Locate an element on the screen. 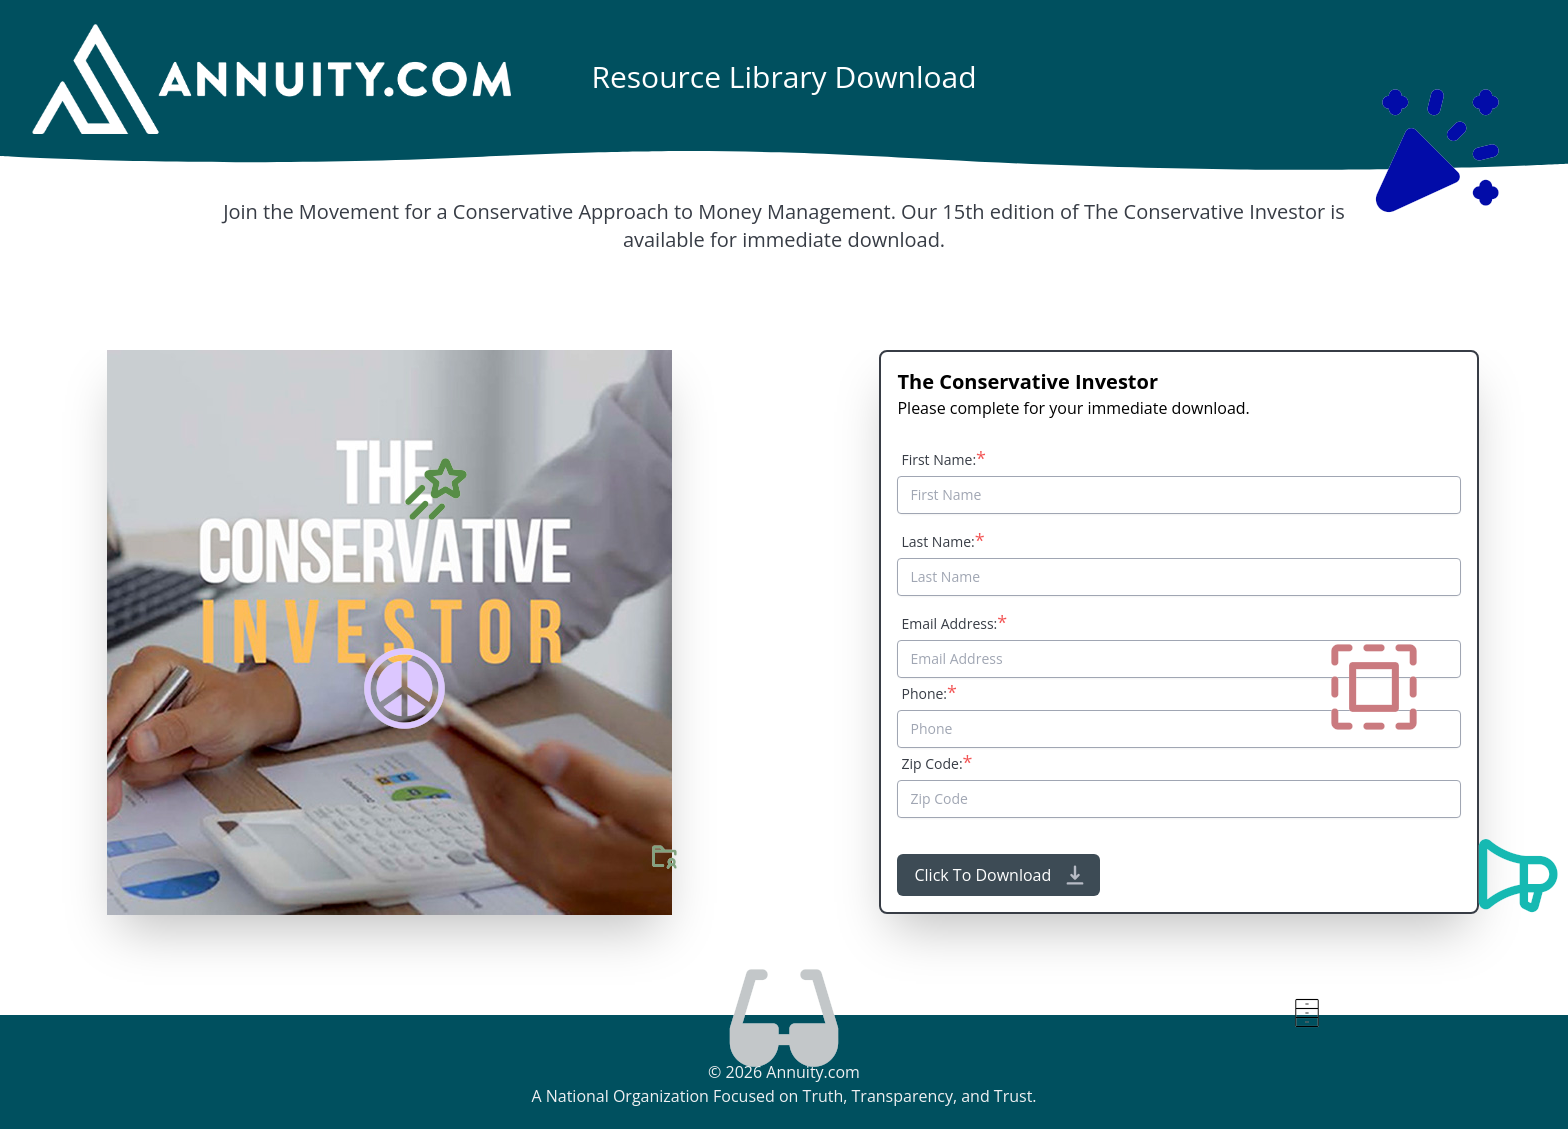 Image resolution: width=1568 pixels, height=1129 pixels. add to favorites or wishlist is located at coordinates (436, 489).